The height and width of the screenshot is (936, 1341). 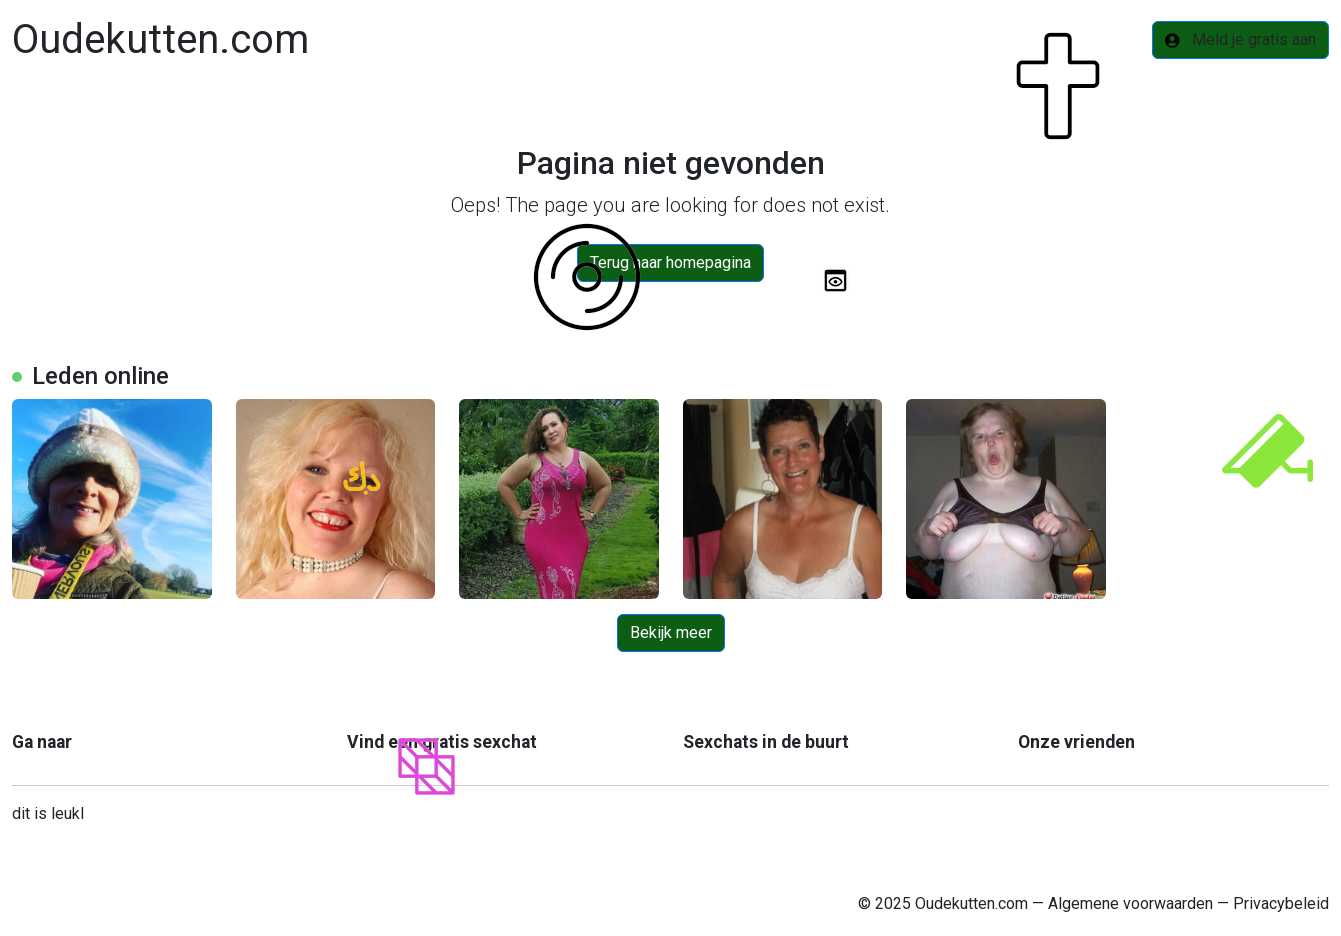 What do you see at coordinates (587, 277) in the screenshot?
I see `access music or audio library` at bounding box center [587, 277].